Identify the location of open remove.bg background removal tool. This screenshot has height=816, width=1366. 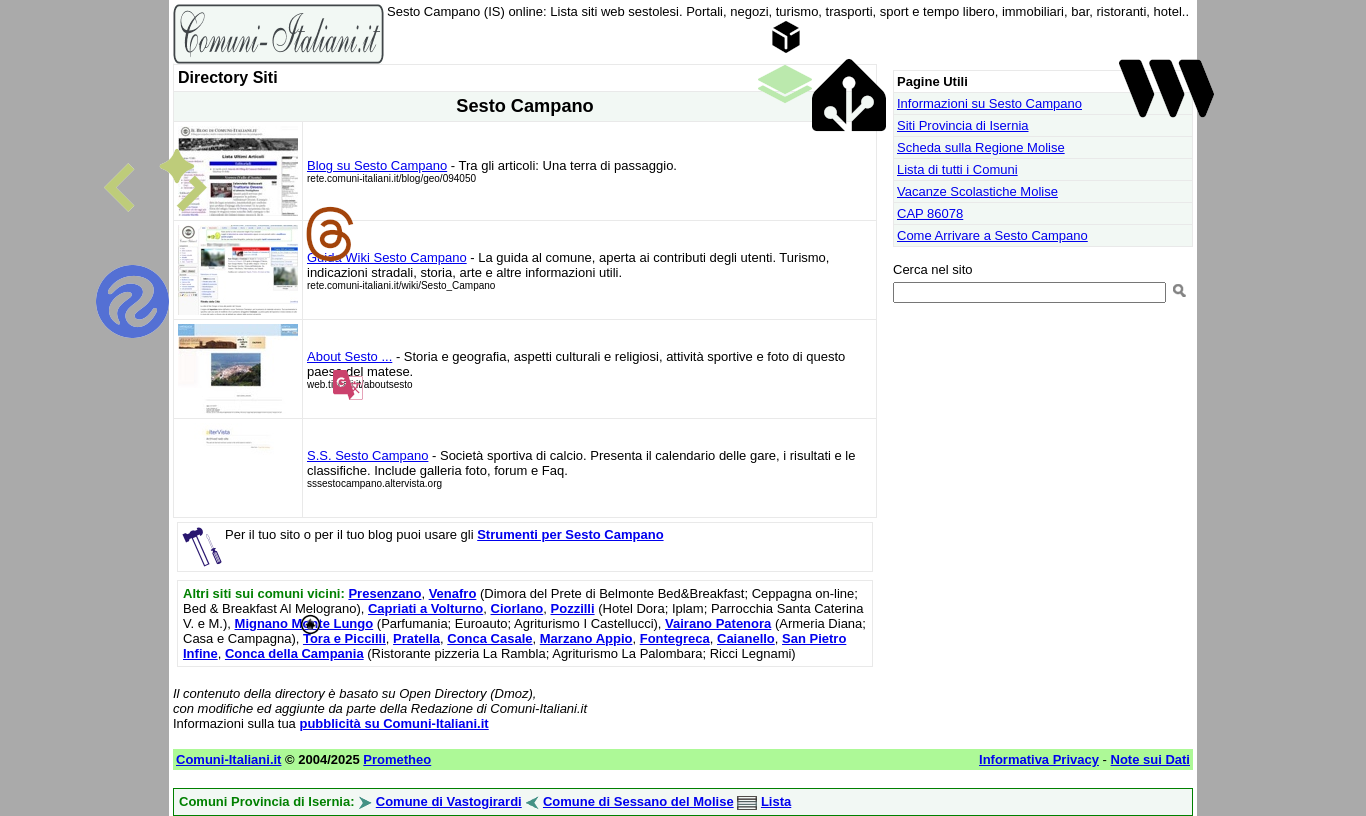
(785, 84).